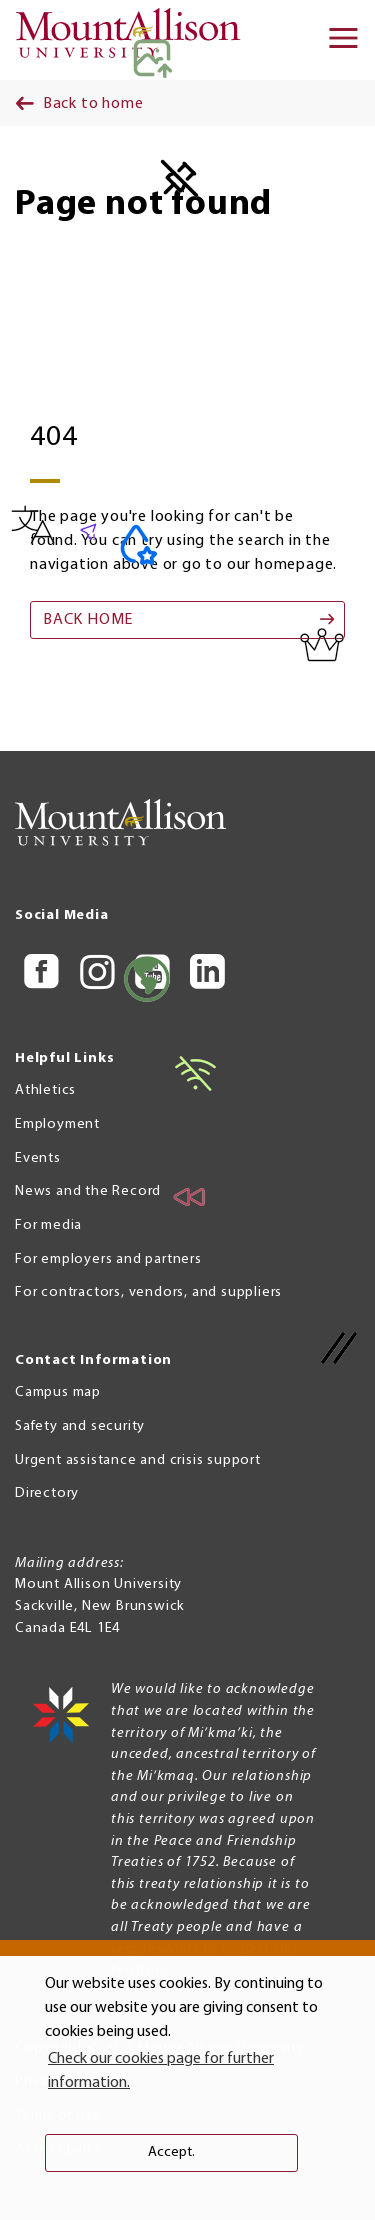 The image size is (375, 2220). Describe the element at coordinates (147, 979) in the screenshot. I see `view region or language settings` at that location.